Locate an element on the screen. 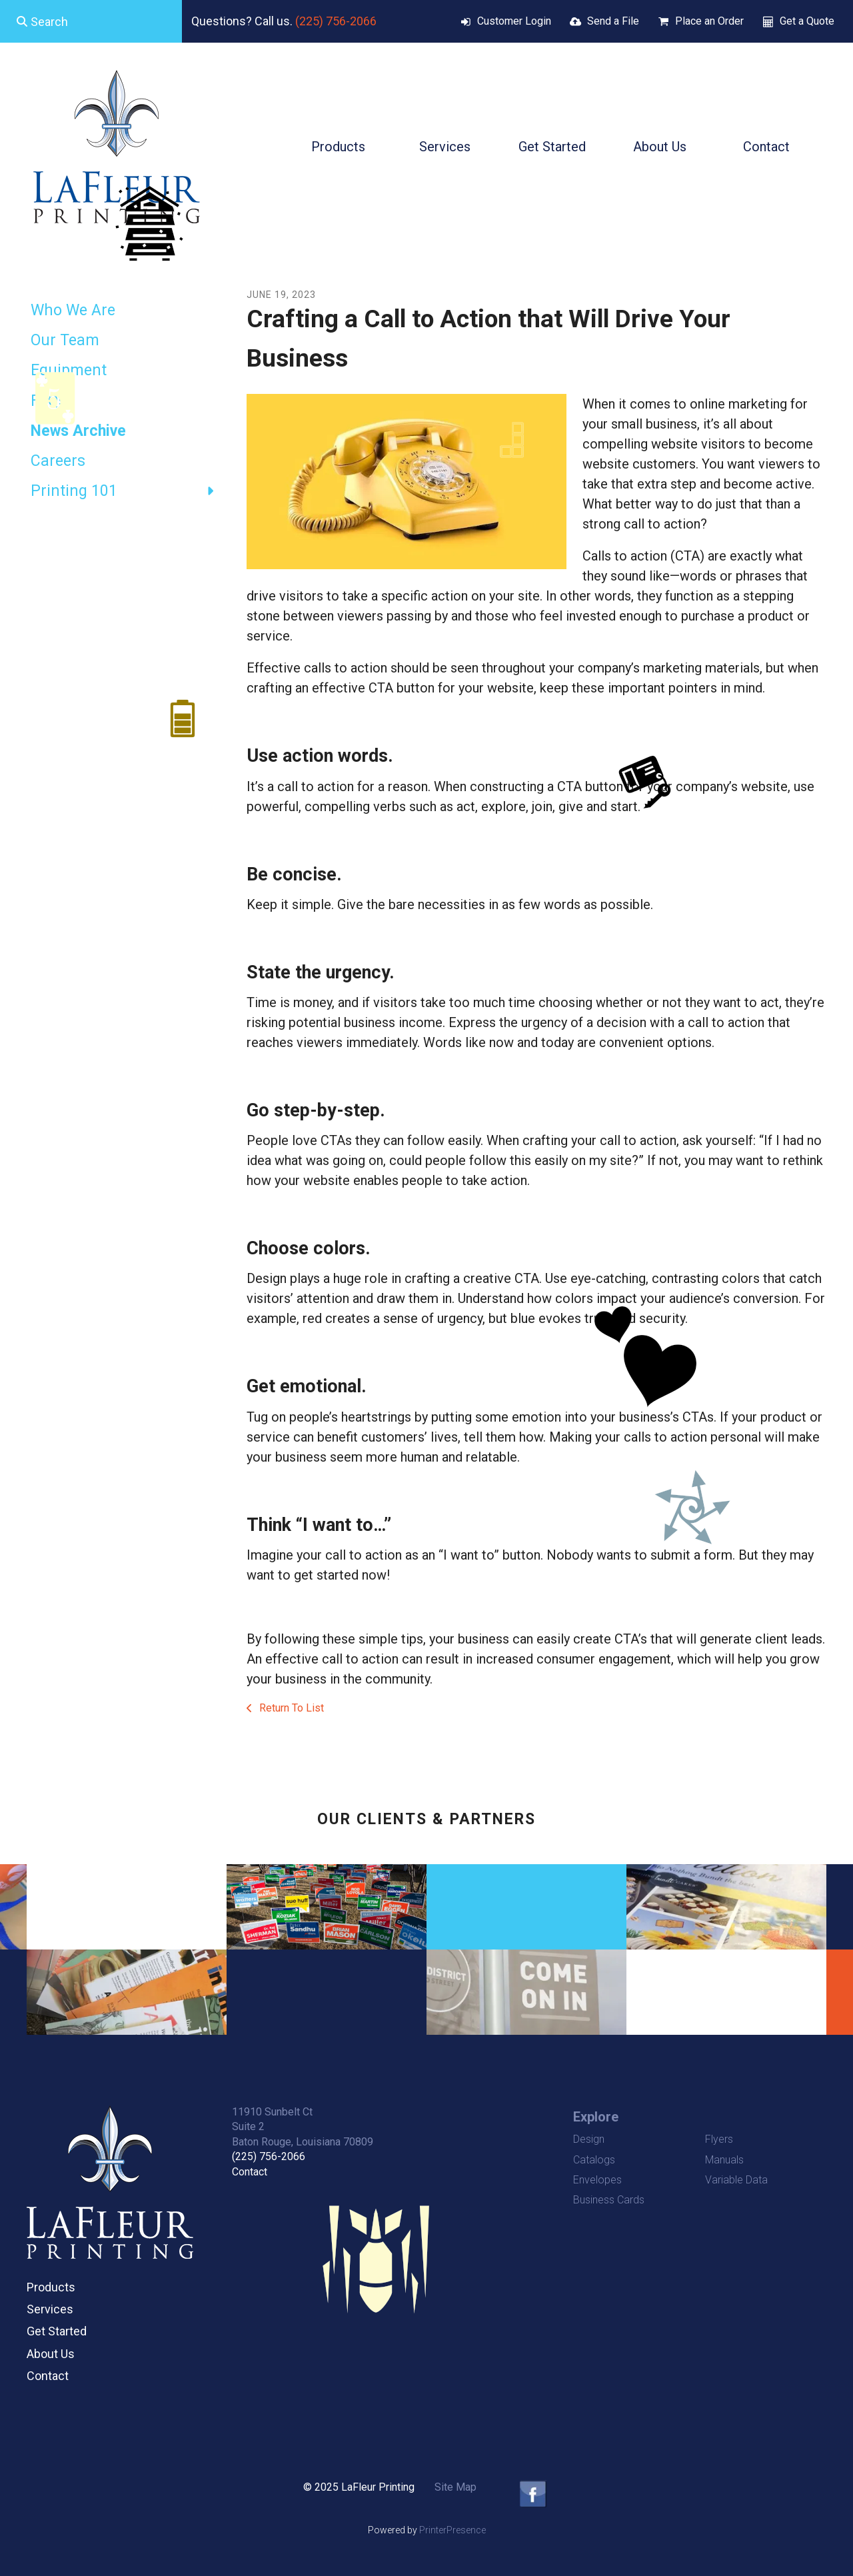 This screenshot has width=853, height=2576. indicates battery level at 75% charge is located at coordinates (183, 718).